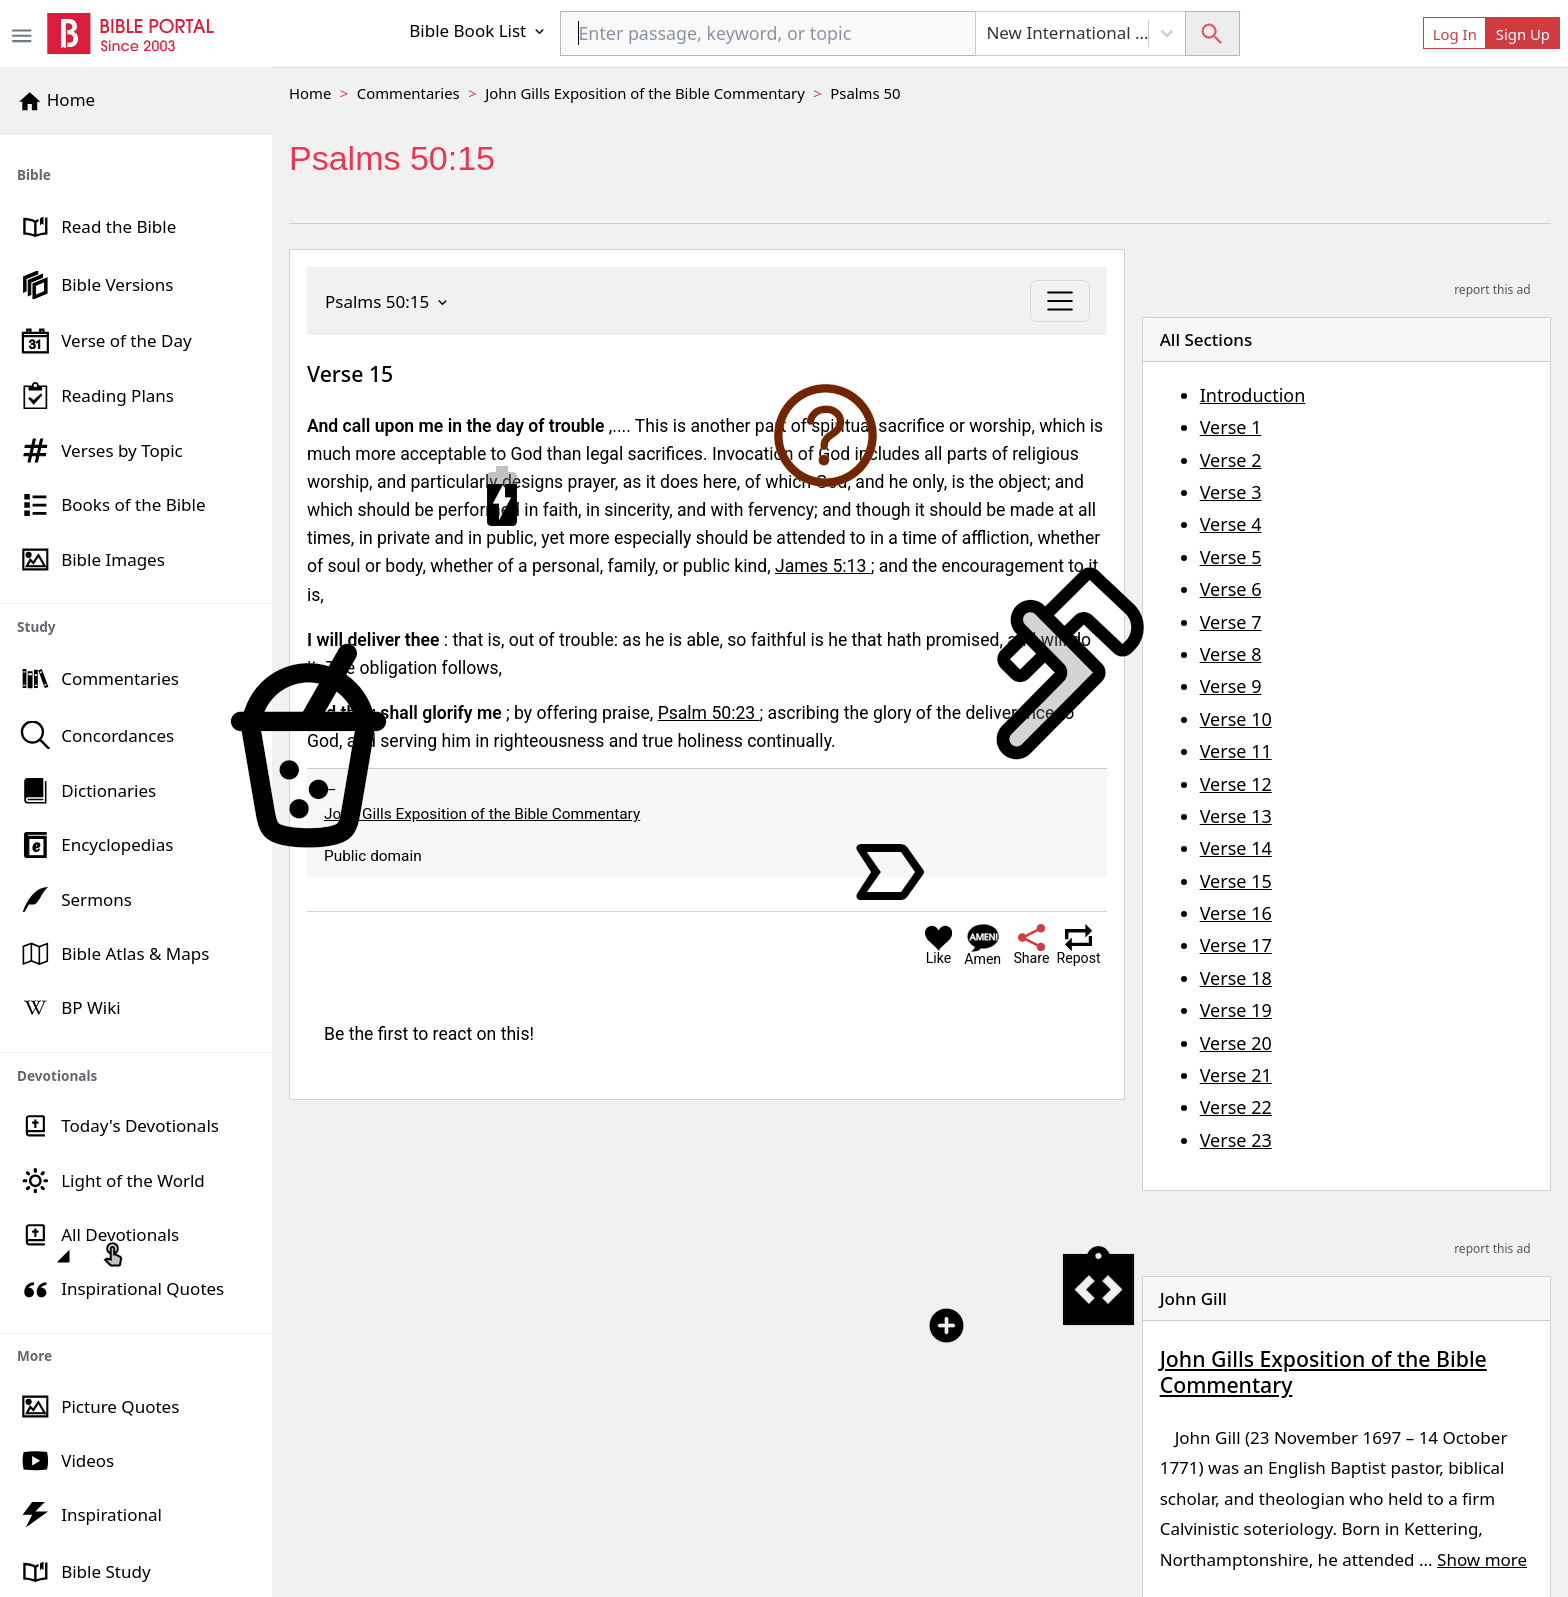  What do you see at coordinates (946, 1325) in the screenshot?
I see `add a new item` at bounding box center [946, 1325].